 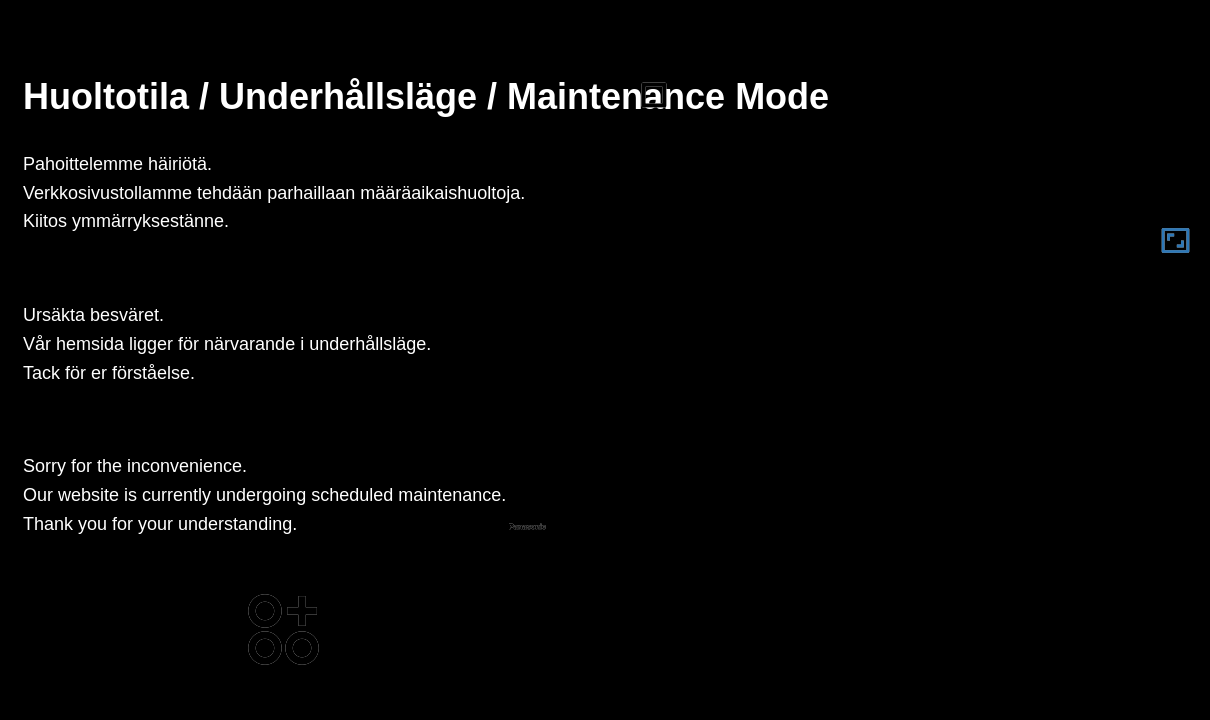 I want to click on add a new app to your collection, so click(x=283, y=629).